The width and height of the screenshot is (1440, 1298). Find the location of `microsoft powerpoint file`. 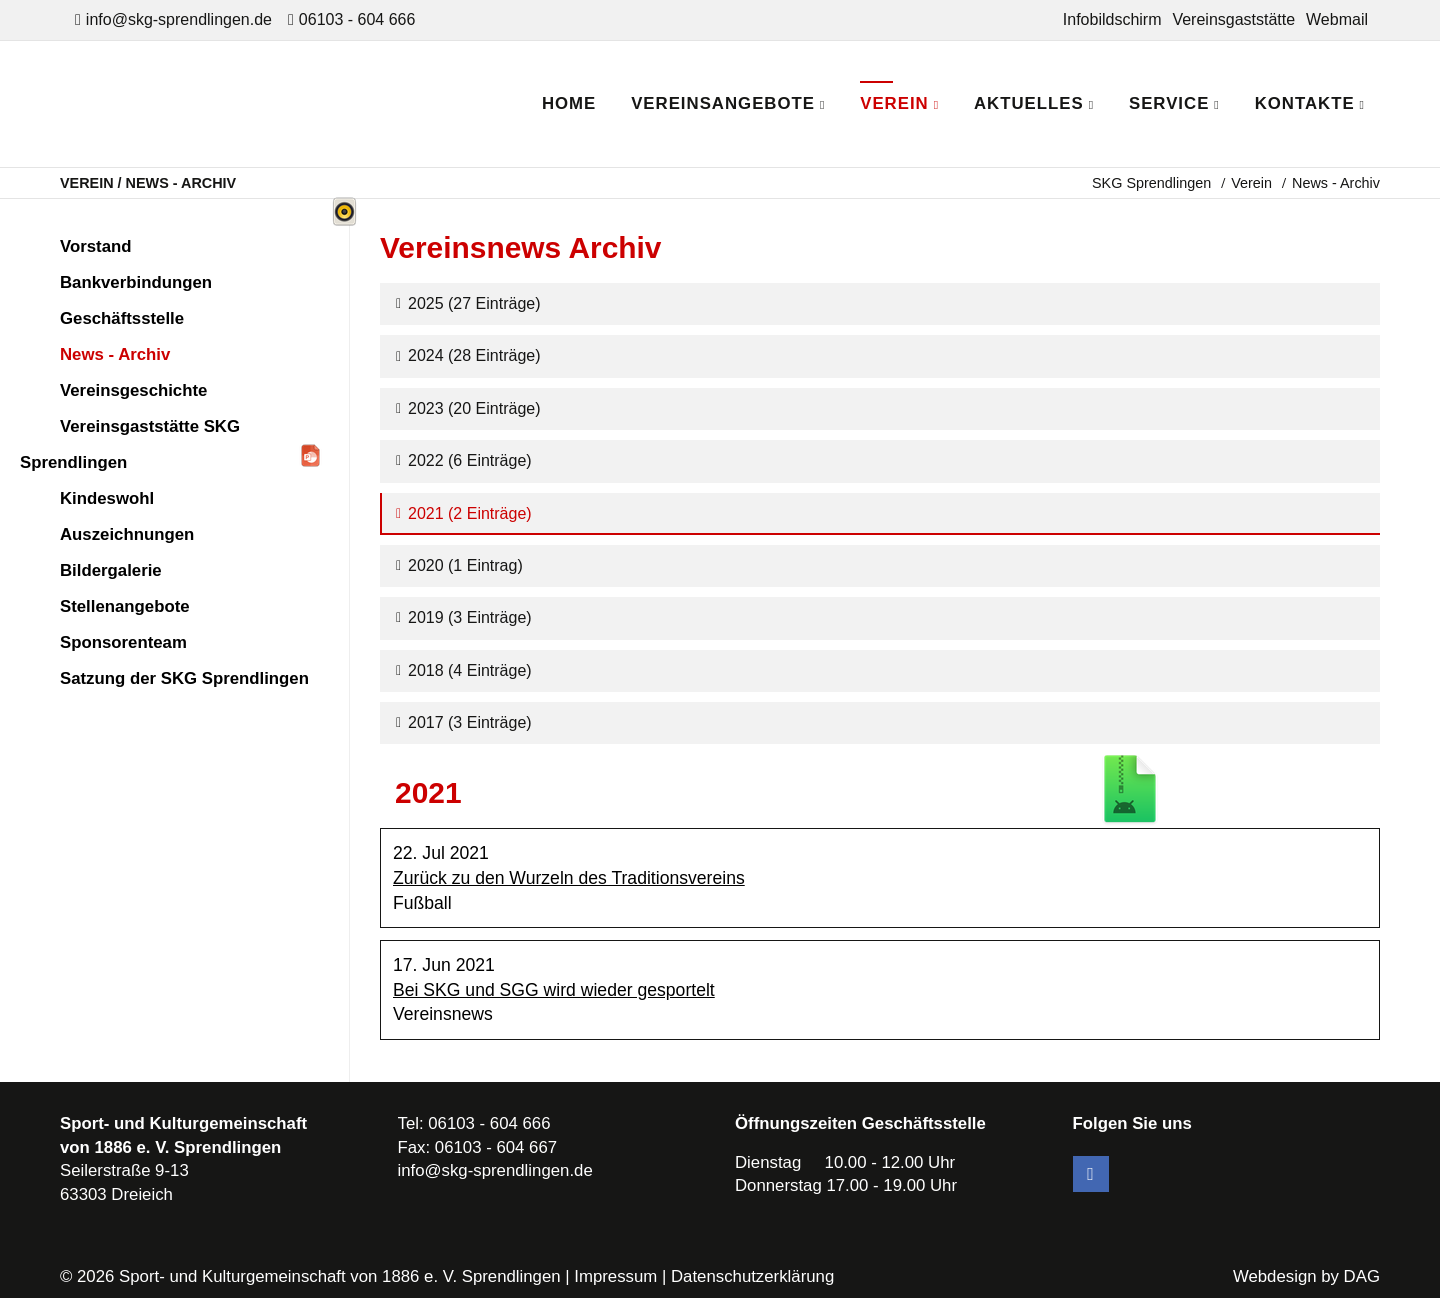

microsoft powerpoint file is located at coordinates (310, 455).